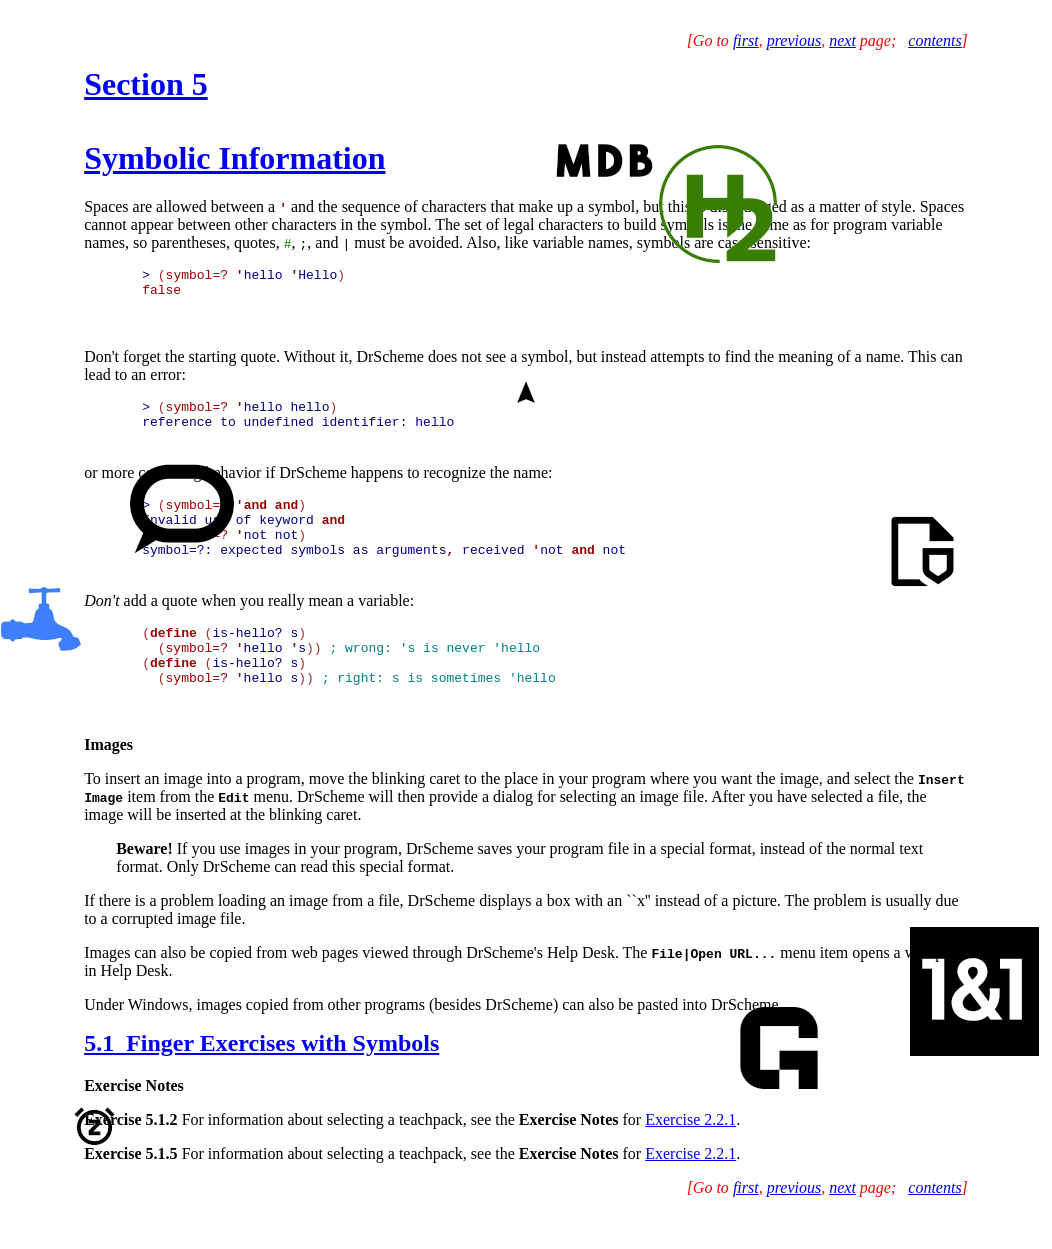 The height and width of the screenshot is (1249, 1052). What do you see at coordinates (974, 991) in the screenshot?
I see `1&1 web hosting service logo` at bounding box center [974, 991].